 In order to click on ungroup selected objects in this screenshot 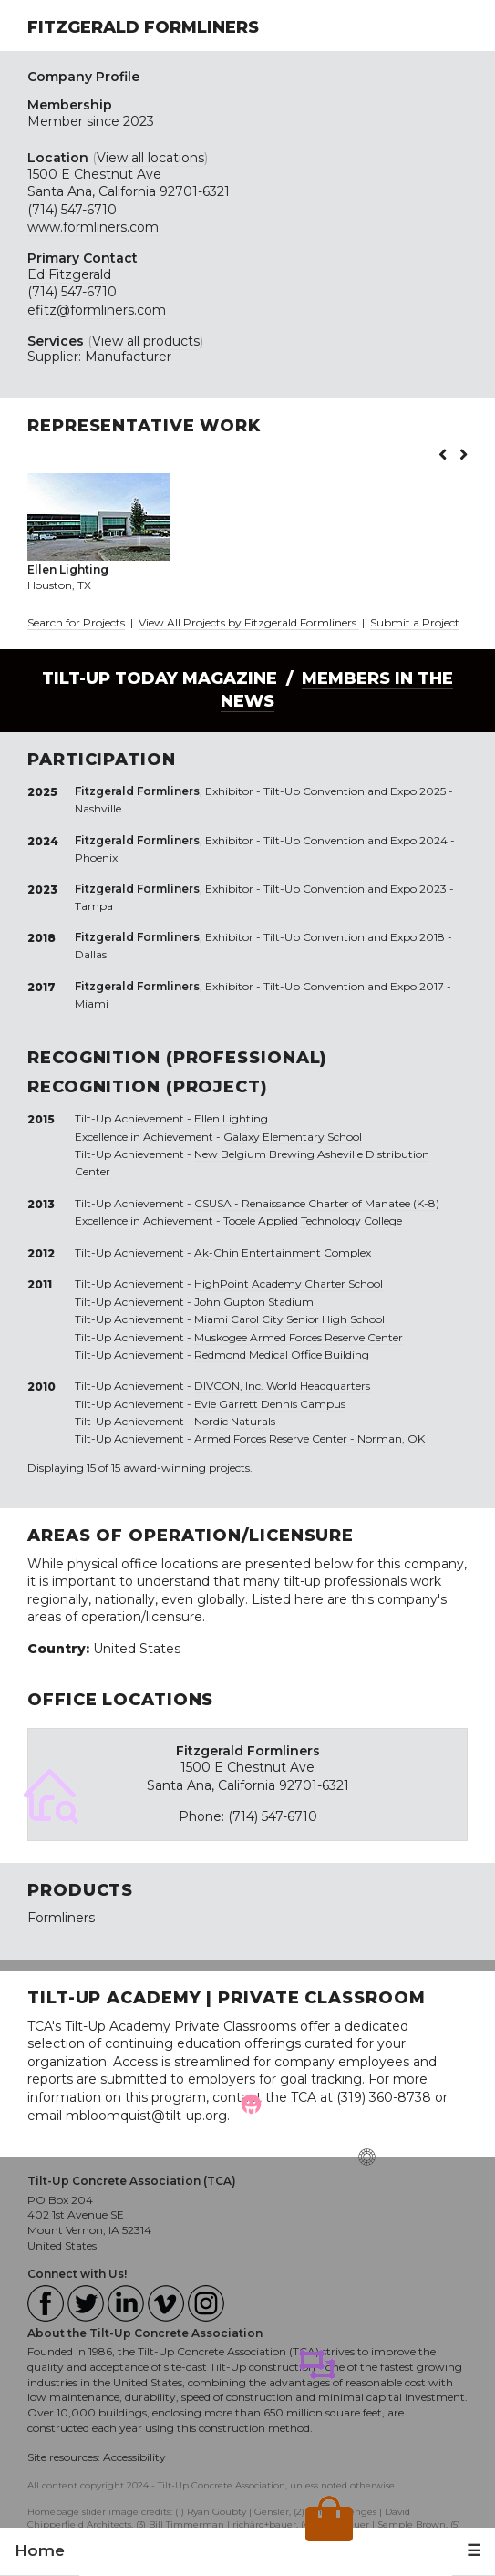, I will do `click(317, 2364)`.